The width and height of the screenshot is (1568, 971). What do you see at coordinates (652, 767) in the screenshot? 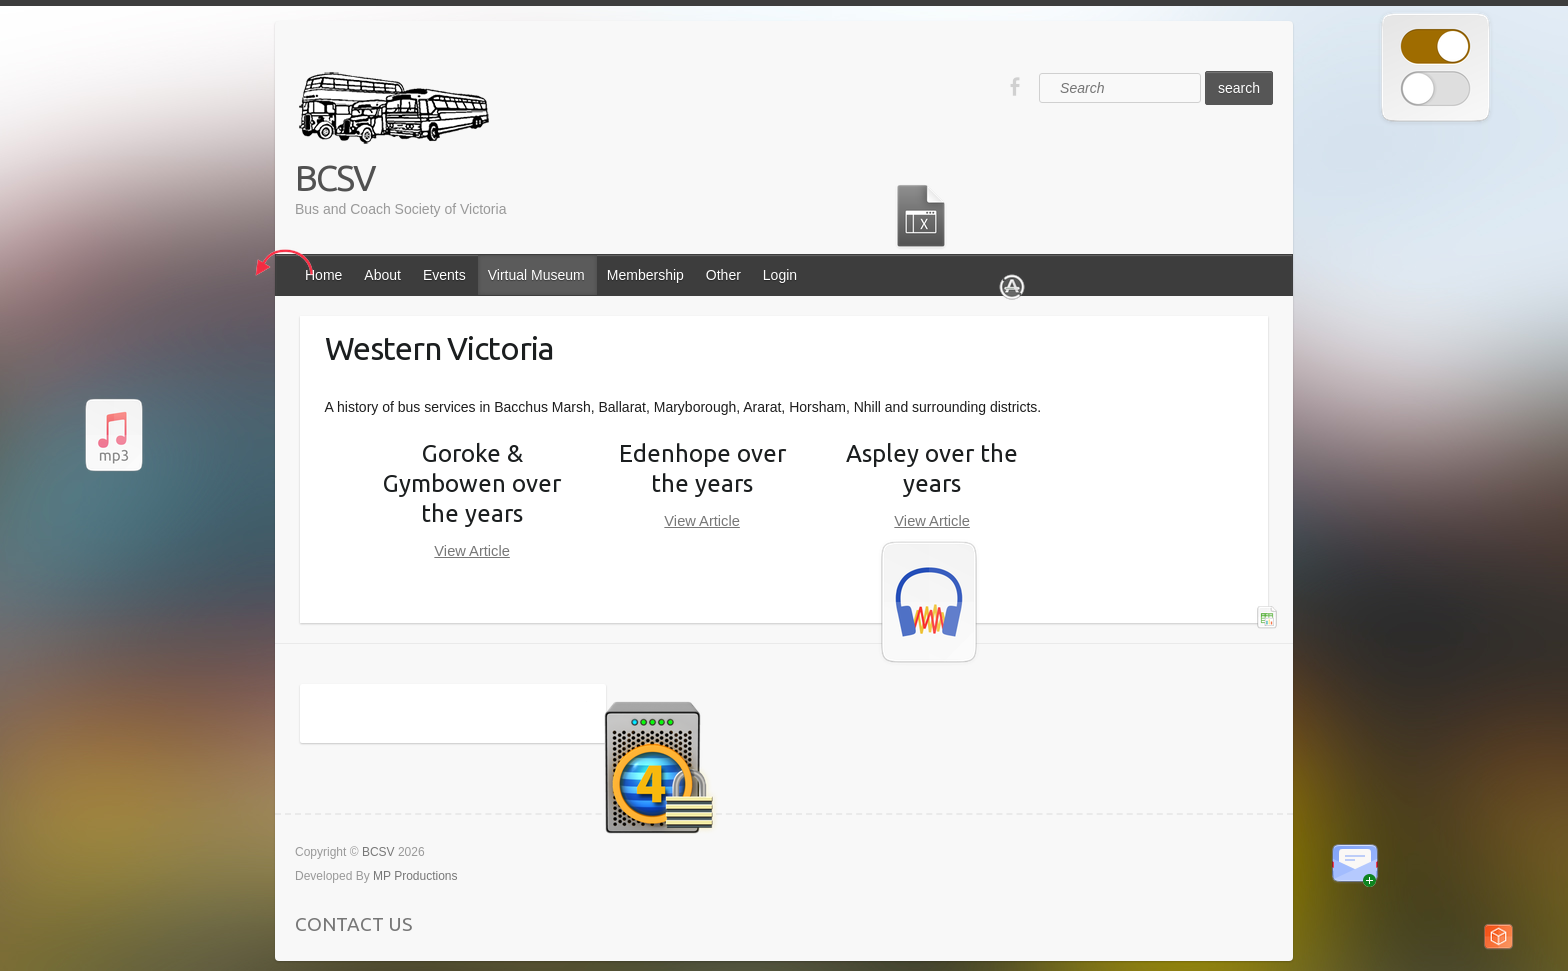
I see `locked RAID 4 storage array` at bounding box center [652, 767].